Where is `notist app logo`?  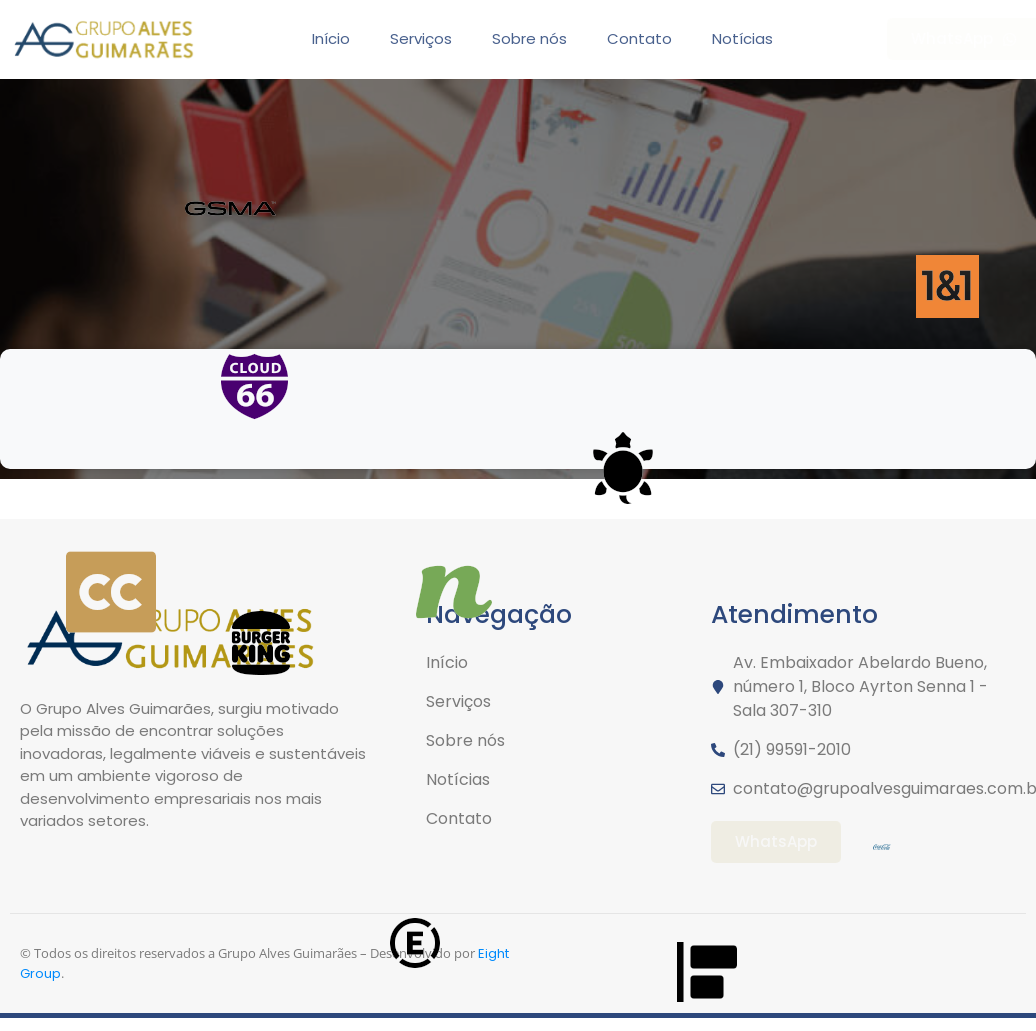
notist app logo is located at coordinates (454, 592).